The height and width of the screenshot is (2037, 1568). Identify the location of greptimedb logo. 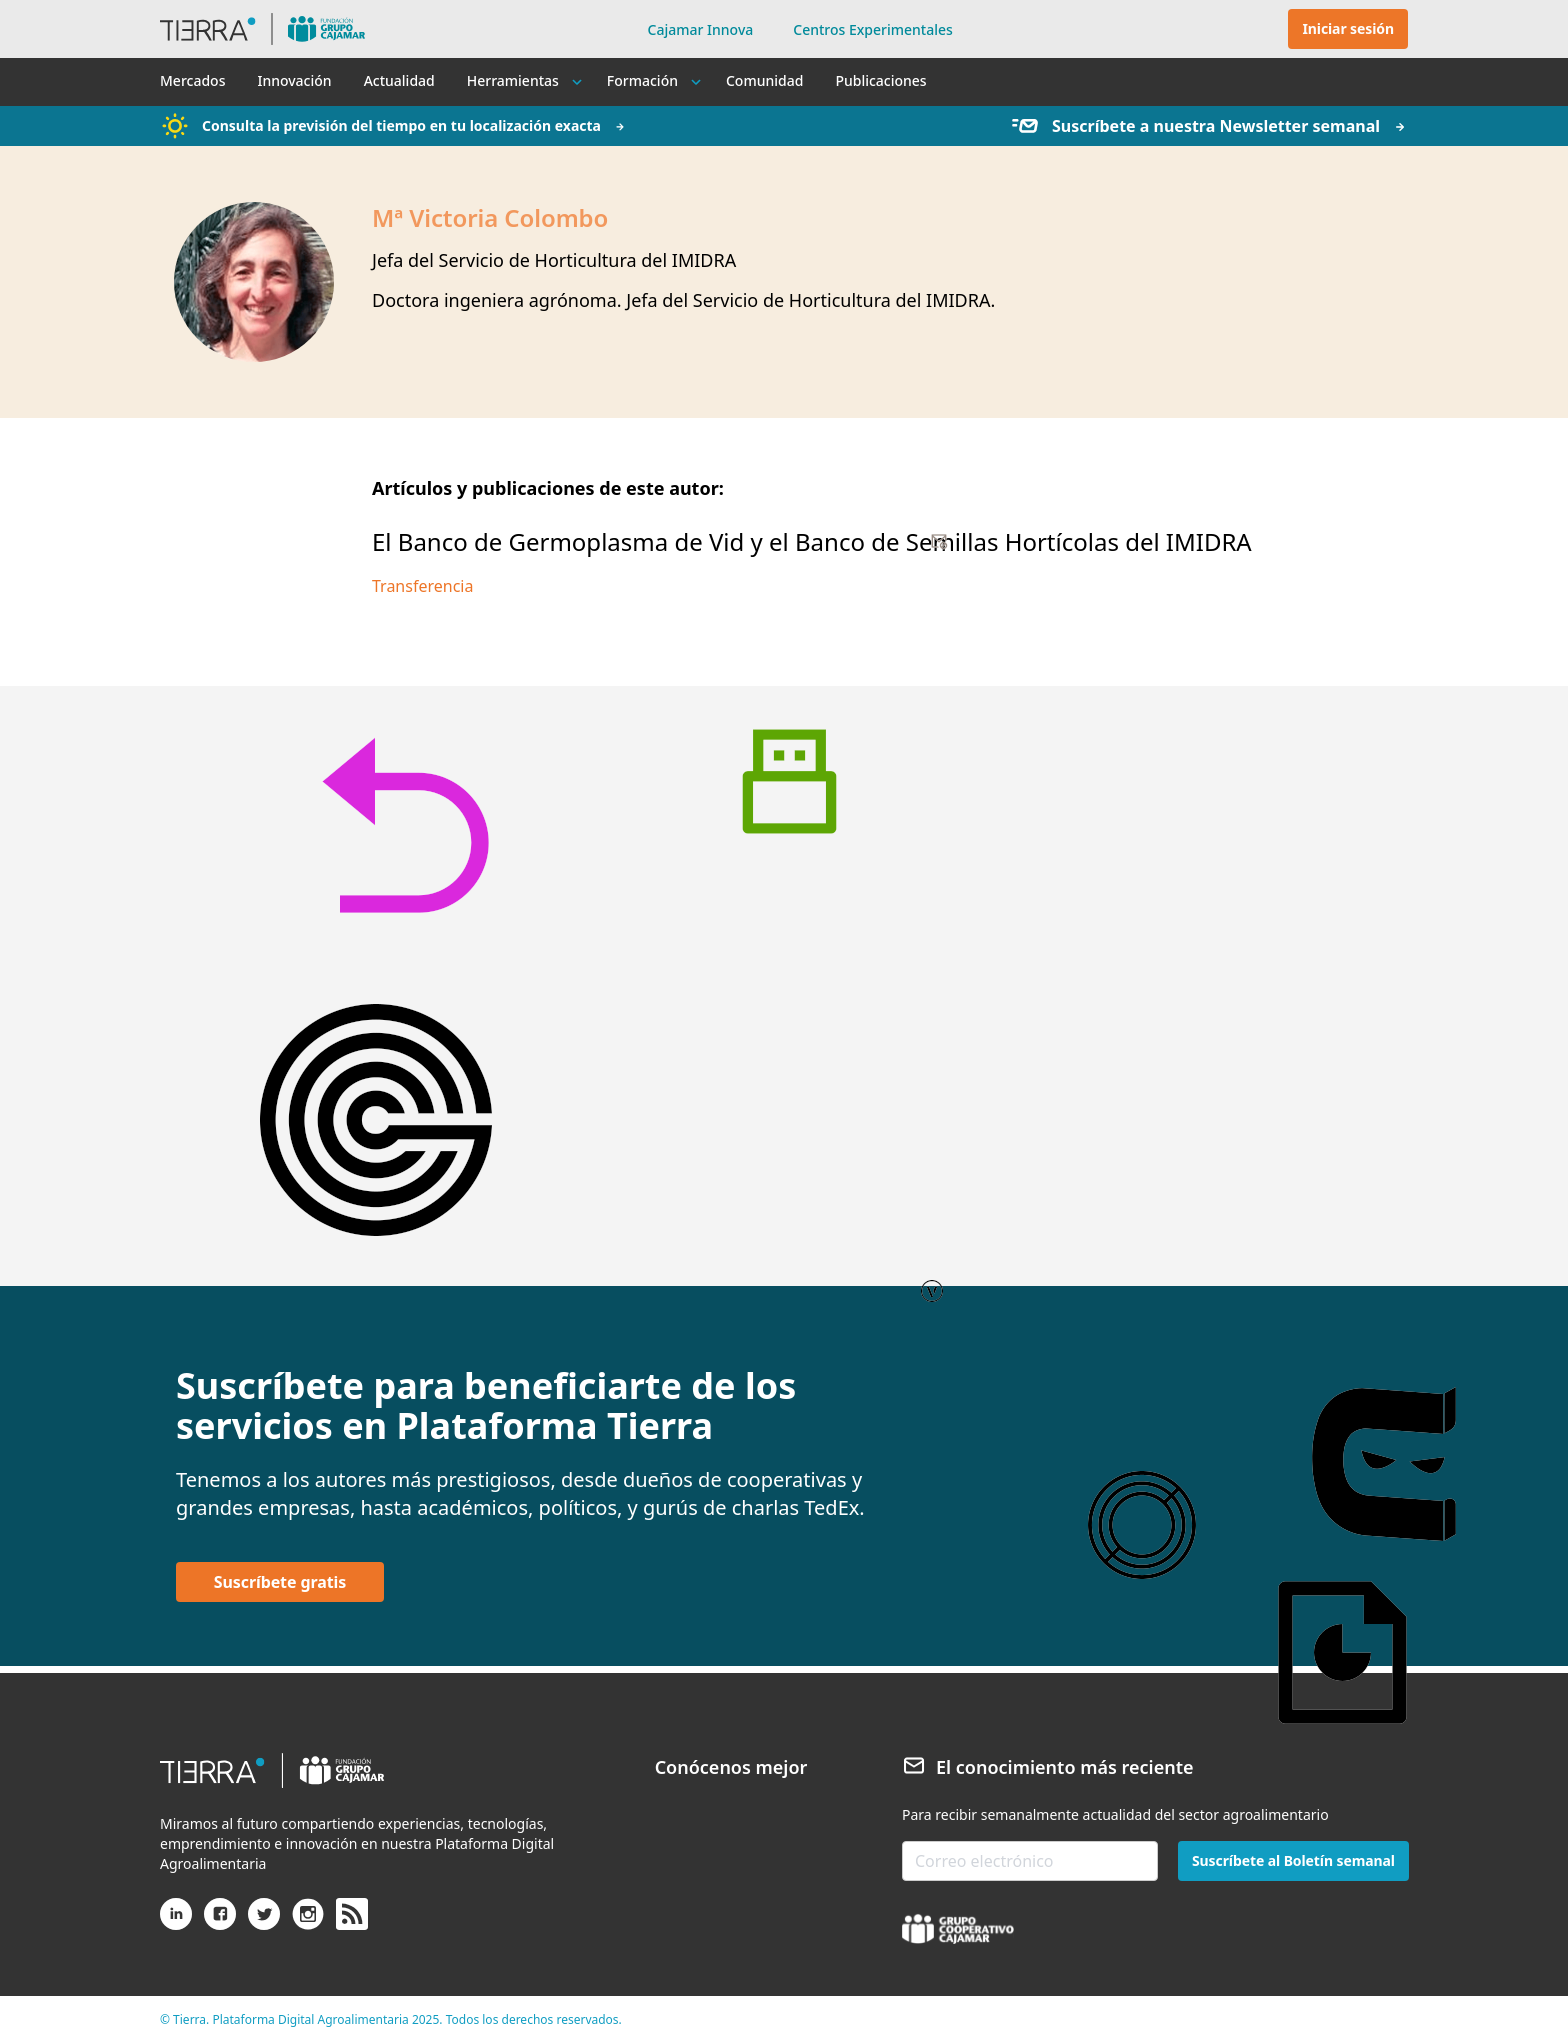
(376, 1120).